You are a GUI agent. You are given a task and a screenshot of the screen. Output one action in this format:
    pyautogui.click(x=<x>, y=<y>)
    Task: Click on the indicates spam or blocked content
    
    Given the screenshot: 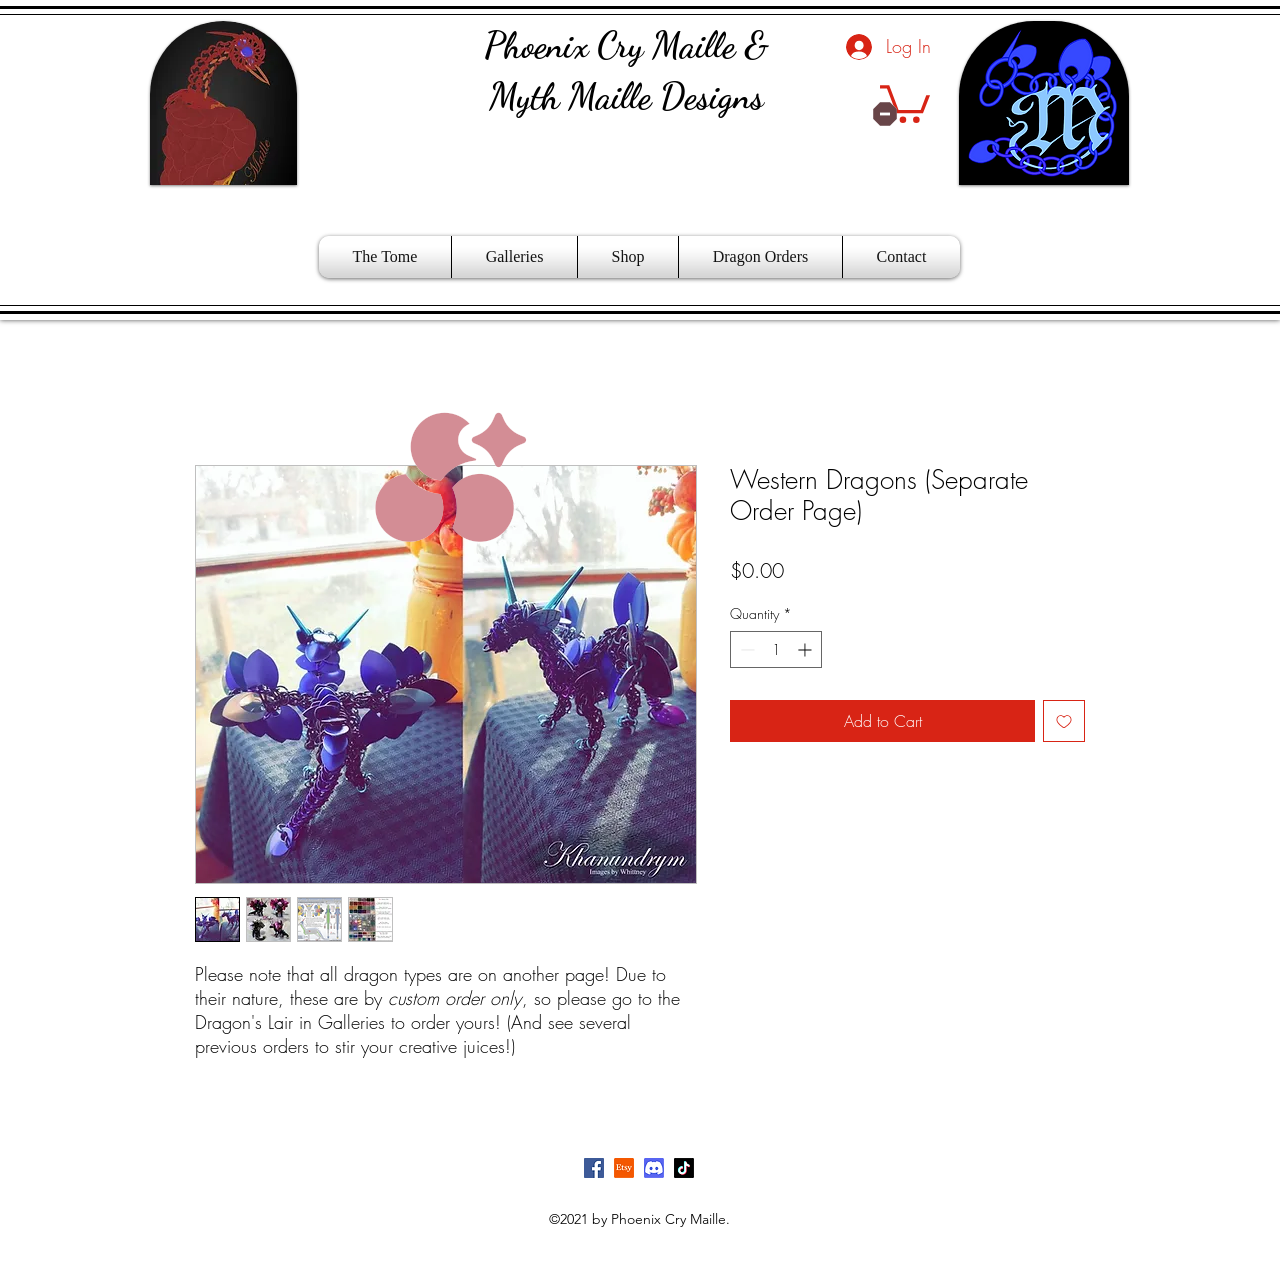 What is the action you would take?
    pyautogui.click(x=885, y=114)
    